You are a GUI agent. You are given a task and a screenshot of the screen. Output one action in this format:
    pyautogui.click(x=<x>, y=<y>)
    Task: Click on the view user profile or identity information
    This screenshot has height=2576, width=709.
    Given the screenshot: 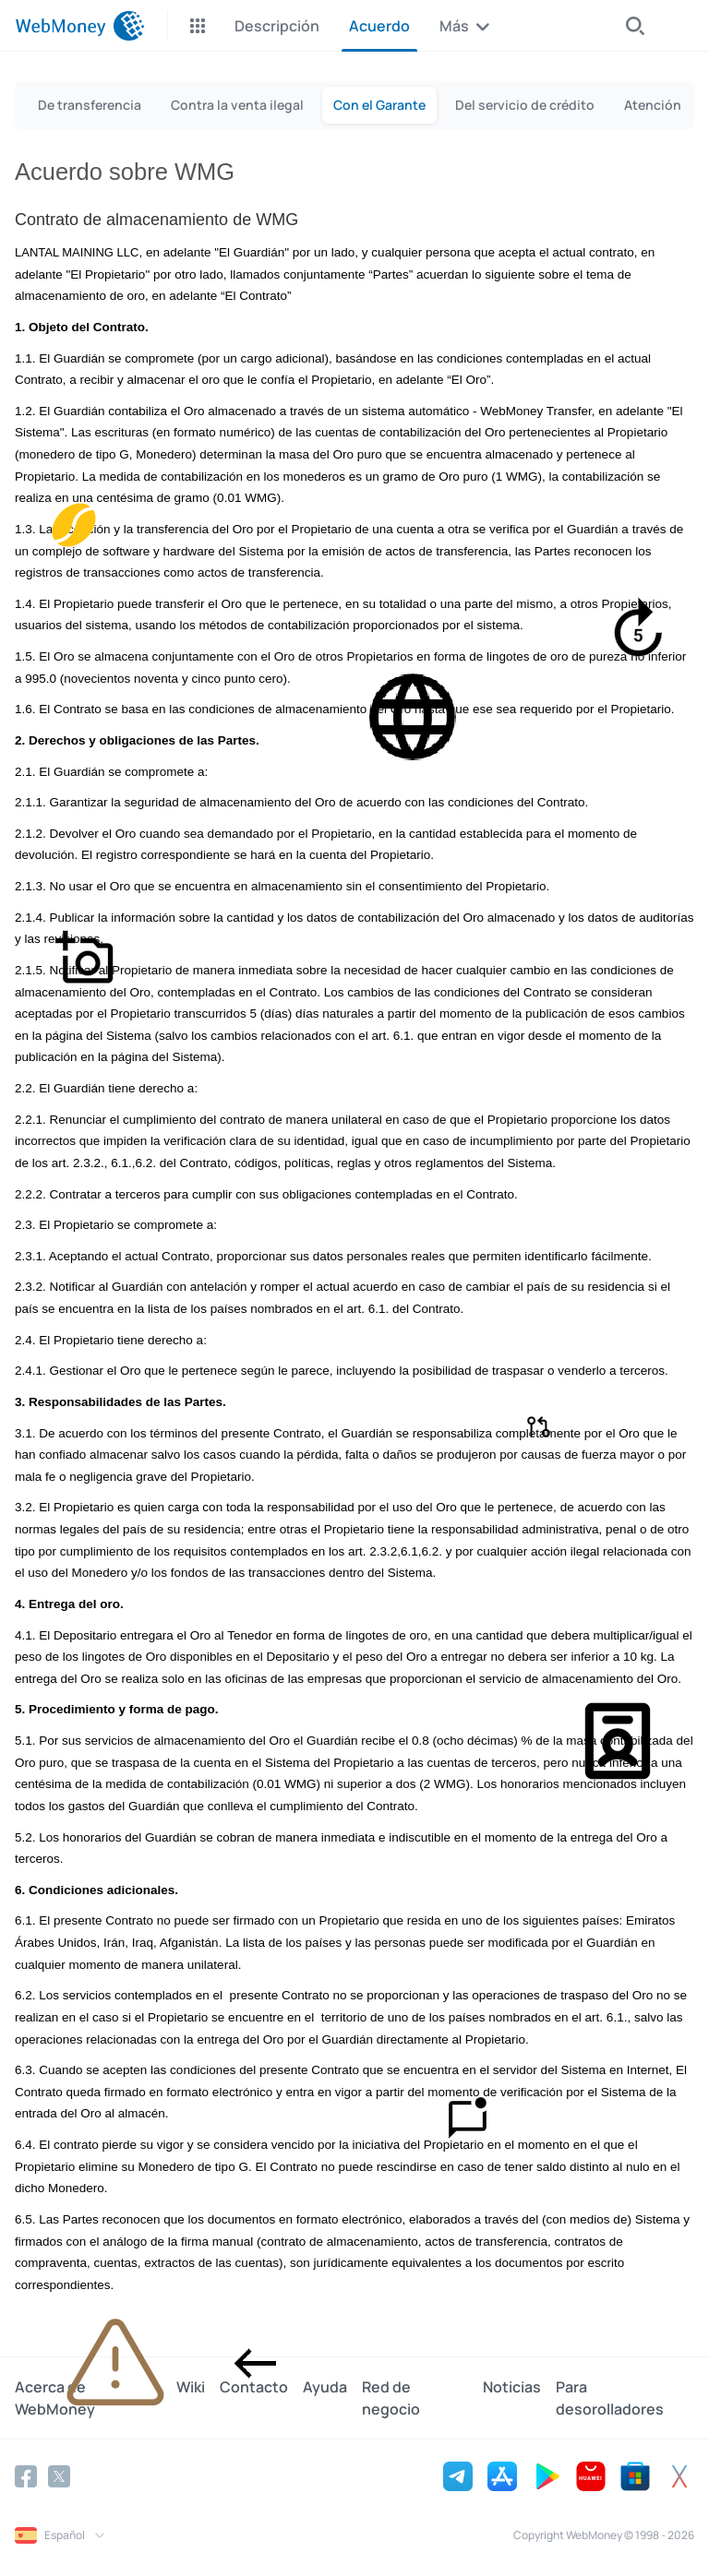 What is the action you would take?
    pyautogui.click(x=618, y=1741)
    